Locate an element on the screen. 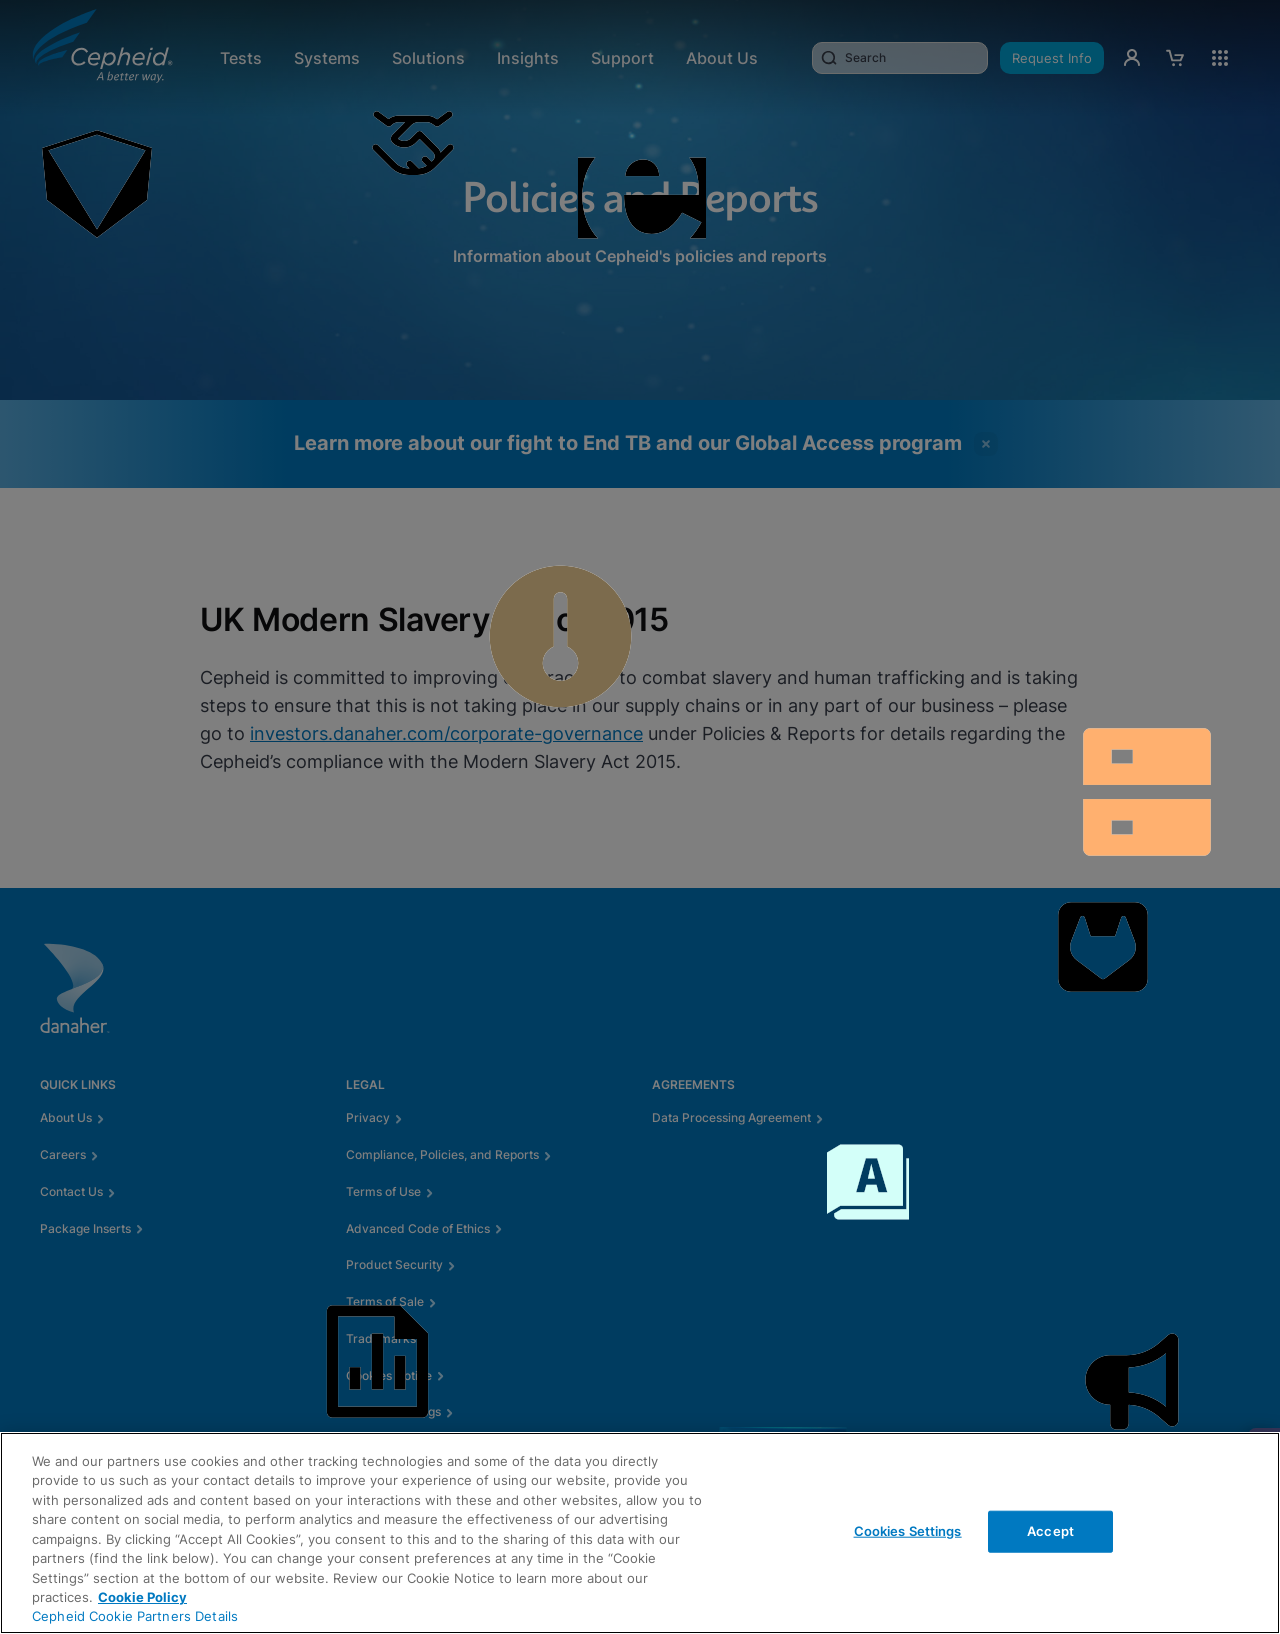 The width and height of the screenshot is (1280, 1634). open AutoCAD application is located at coordinates (868, 1182).